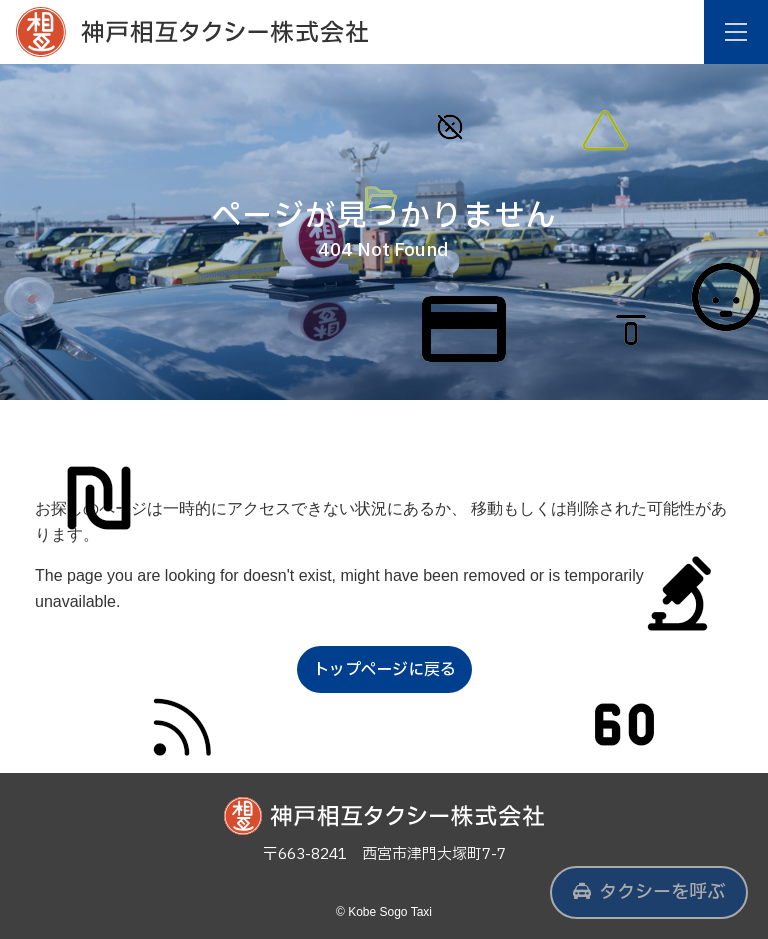  Describe the element at coordinates (726, 297) in the screenshot. I see `indicates a sad or disappointed mood` at that location.